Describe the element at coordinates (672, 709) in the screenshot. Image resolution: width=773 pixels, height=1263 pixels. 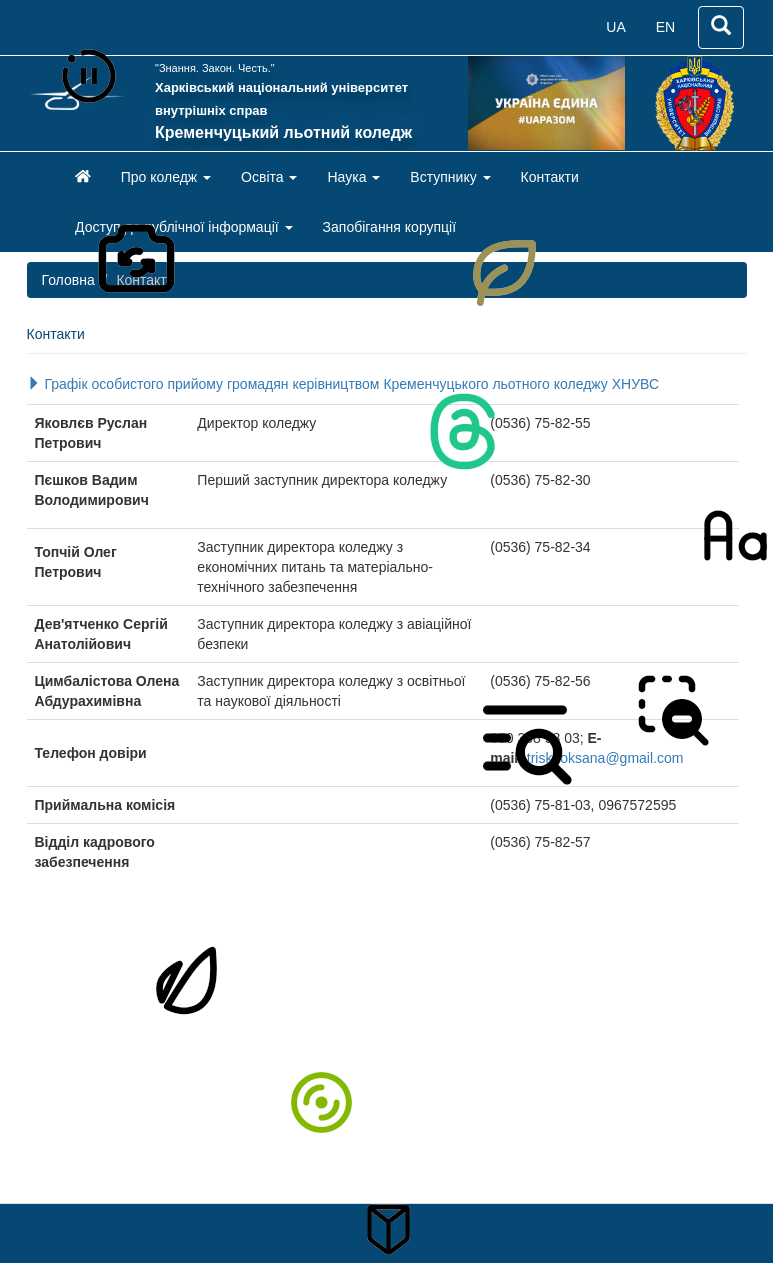
I see `zoom out of selected area` at that location.